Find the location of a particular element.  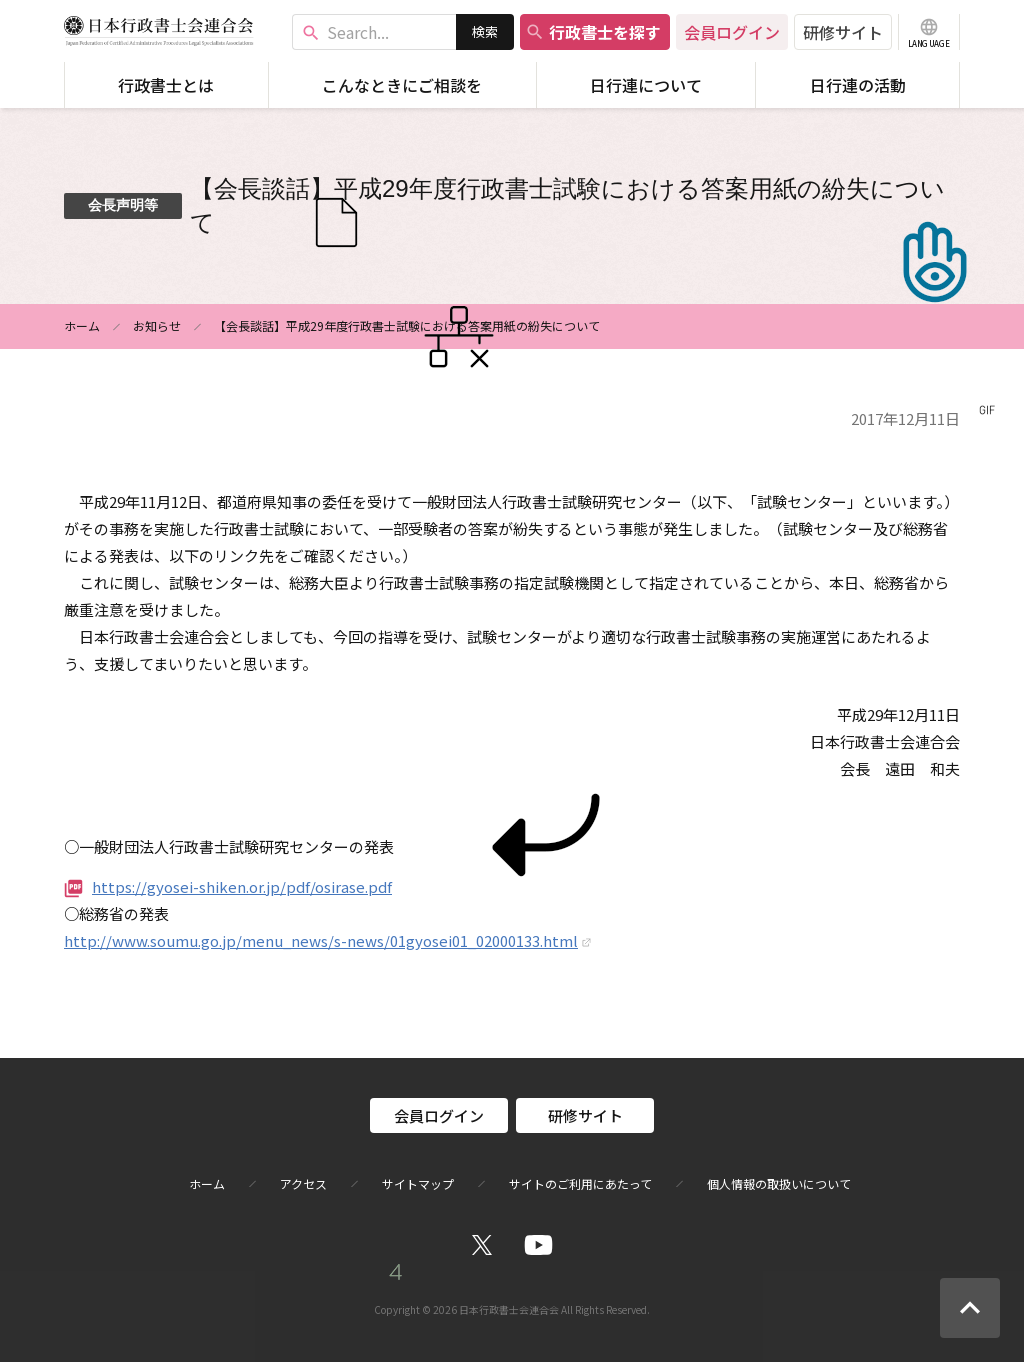

view or open a file is located at coordinates (336, 222).